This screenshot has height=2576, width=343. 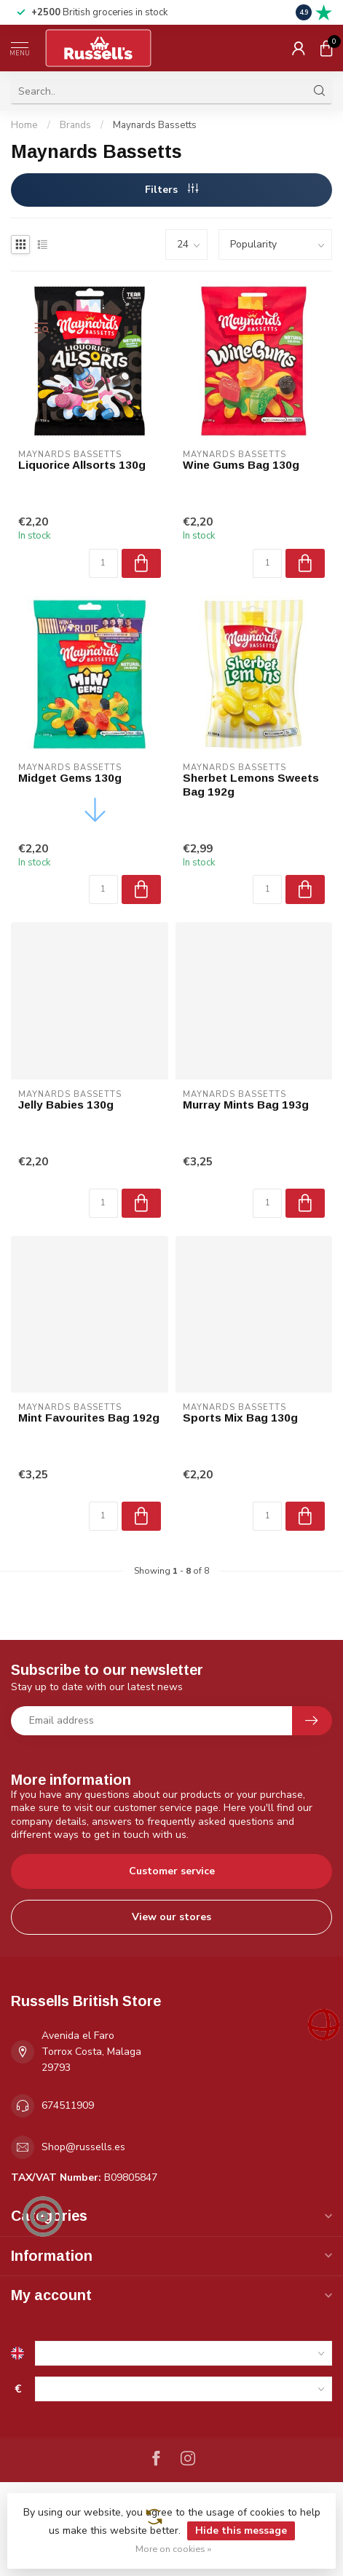 What do you see at coordinates (154, 2516) in the screenshot?
I see `refresh or reload content` at bounding box center [154, 2516].